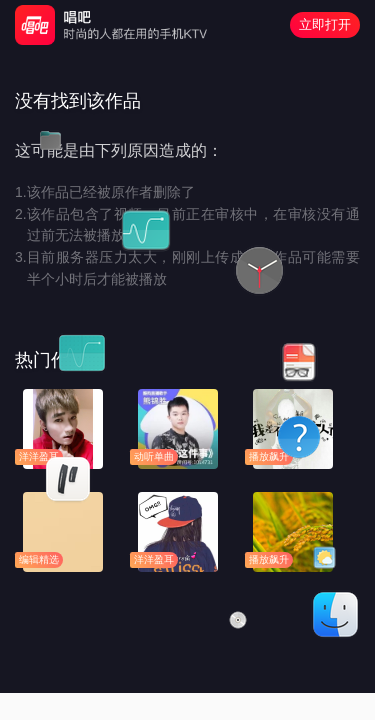  I want to click on access DVD drive or optical media, so click(238, 620).